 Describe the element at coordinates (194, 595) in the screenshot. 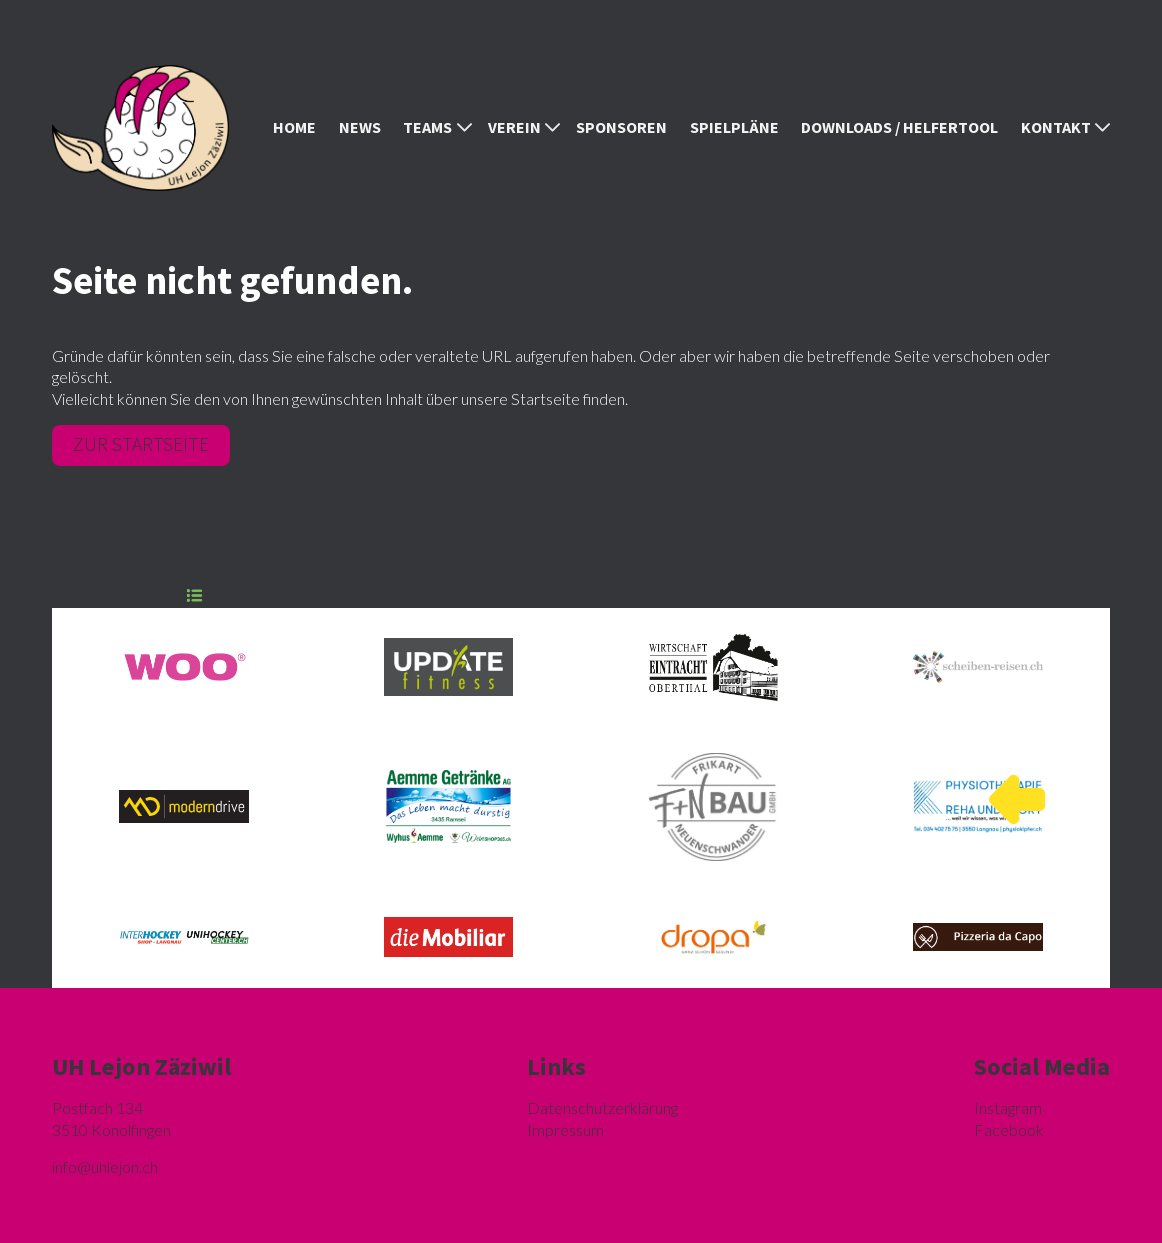

I see `view items in a bulleted list format` at that location.